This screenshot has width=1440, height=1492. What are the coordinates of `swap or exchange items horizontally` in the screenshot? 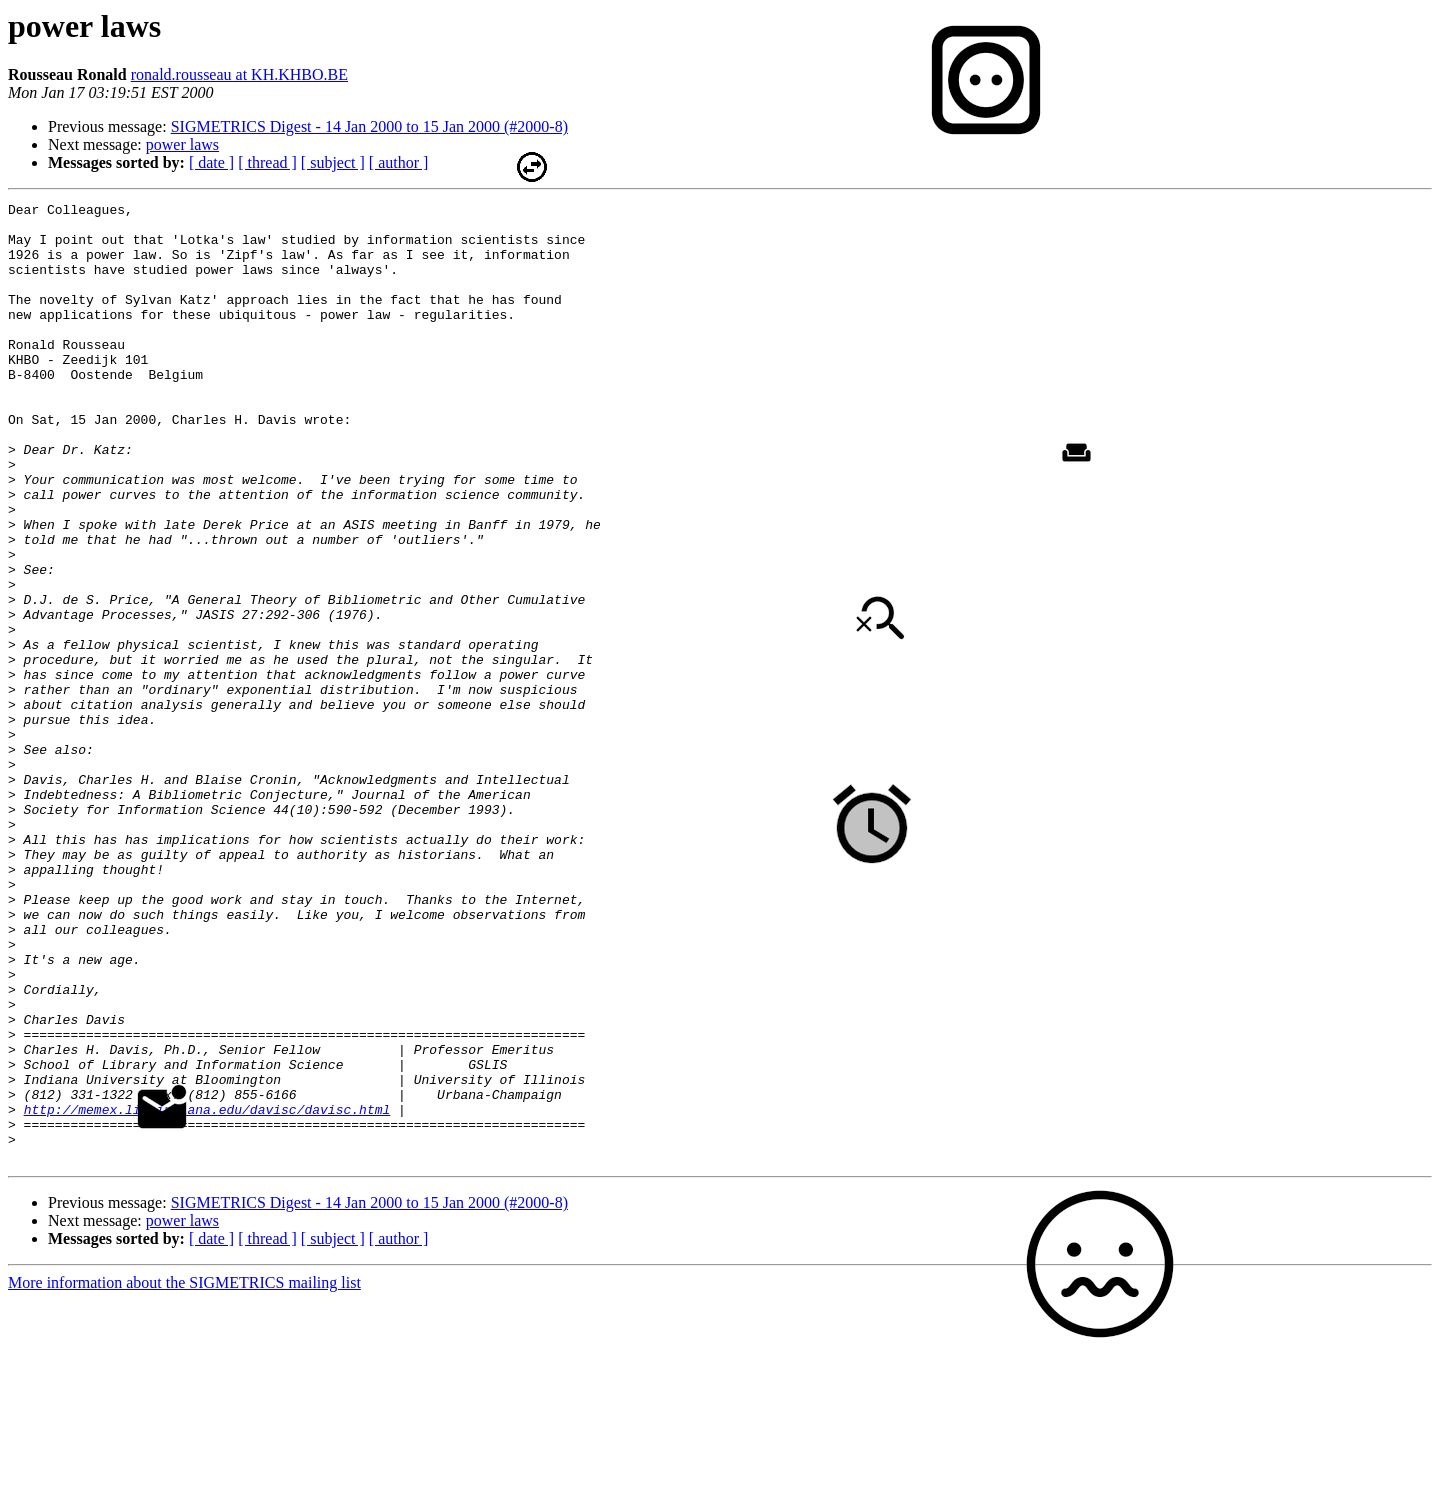 It's located at (532, 167).